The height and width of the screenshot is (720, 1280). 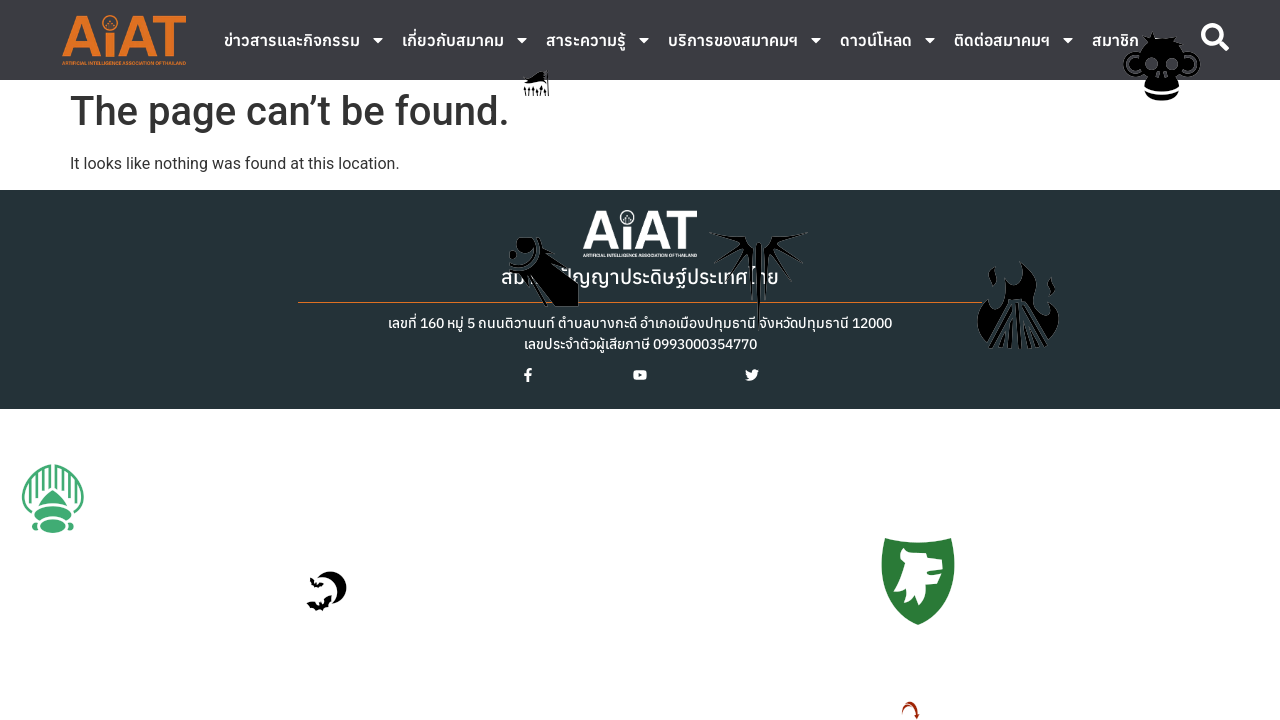 What do you see at coordinates (1161, 69) in the screenshot?
I see `monkey character or avatar selection` at bounding box center [1161, 69].